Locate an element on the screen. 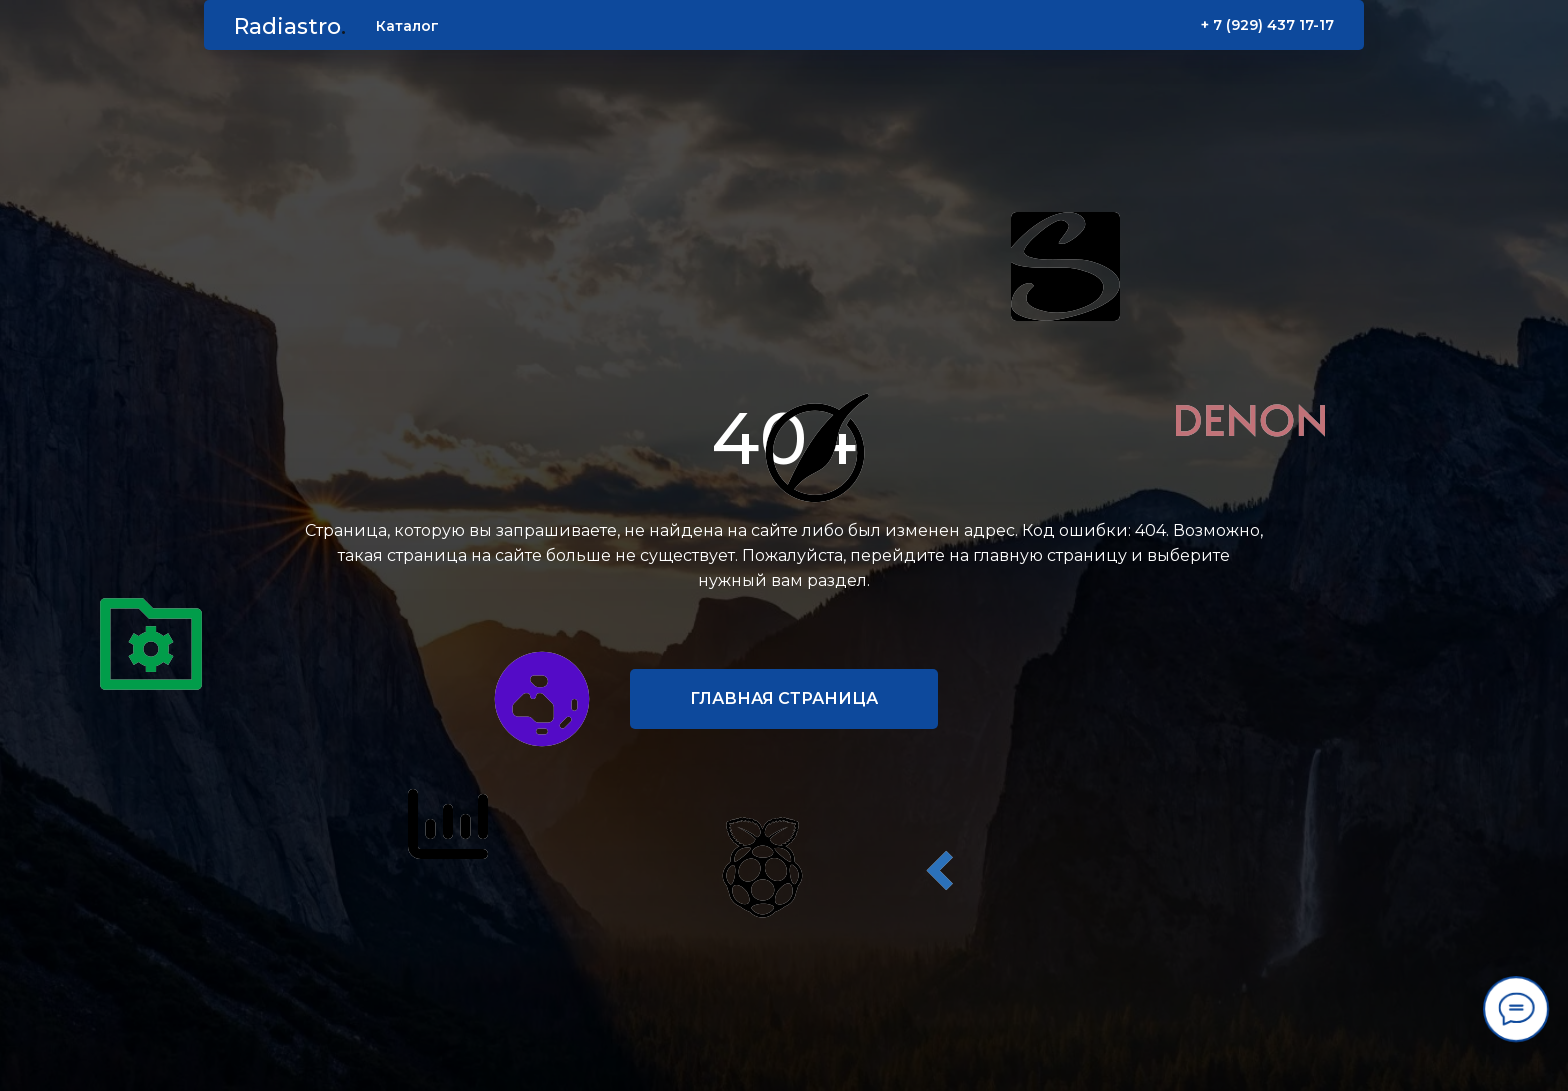 Image resolution: width=1568 pixels, height=1091 pixels. view analytics or statistics is located at coordinates (448, 824).